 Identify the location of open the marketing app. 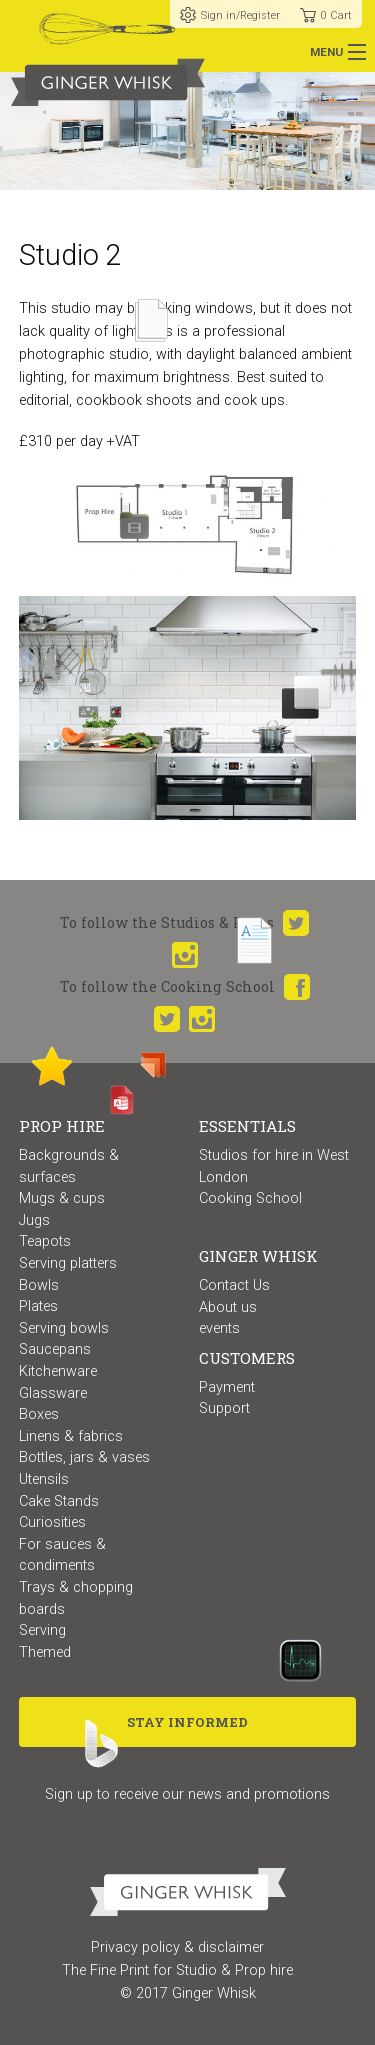
(153, 1065).